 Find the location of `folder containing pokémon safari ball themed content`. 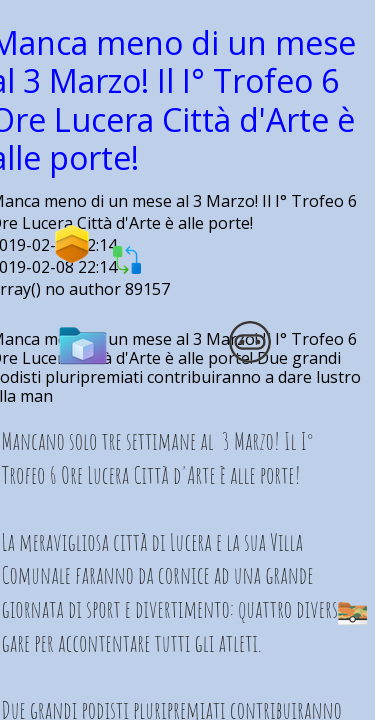

folder containing pokémon safari ball themed content is located at coordinates (352, 614).